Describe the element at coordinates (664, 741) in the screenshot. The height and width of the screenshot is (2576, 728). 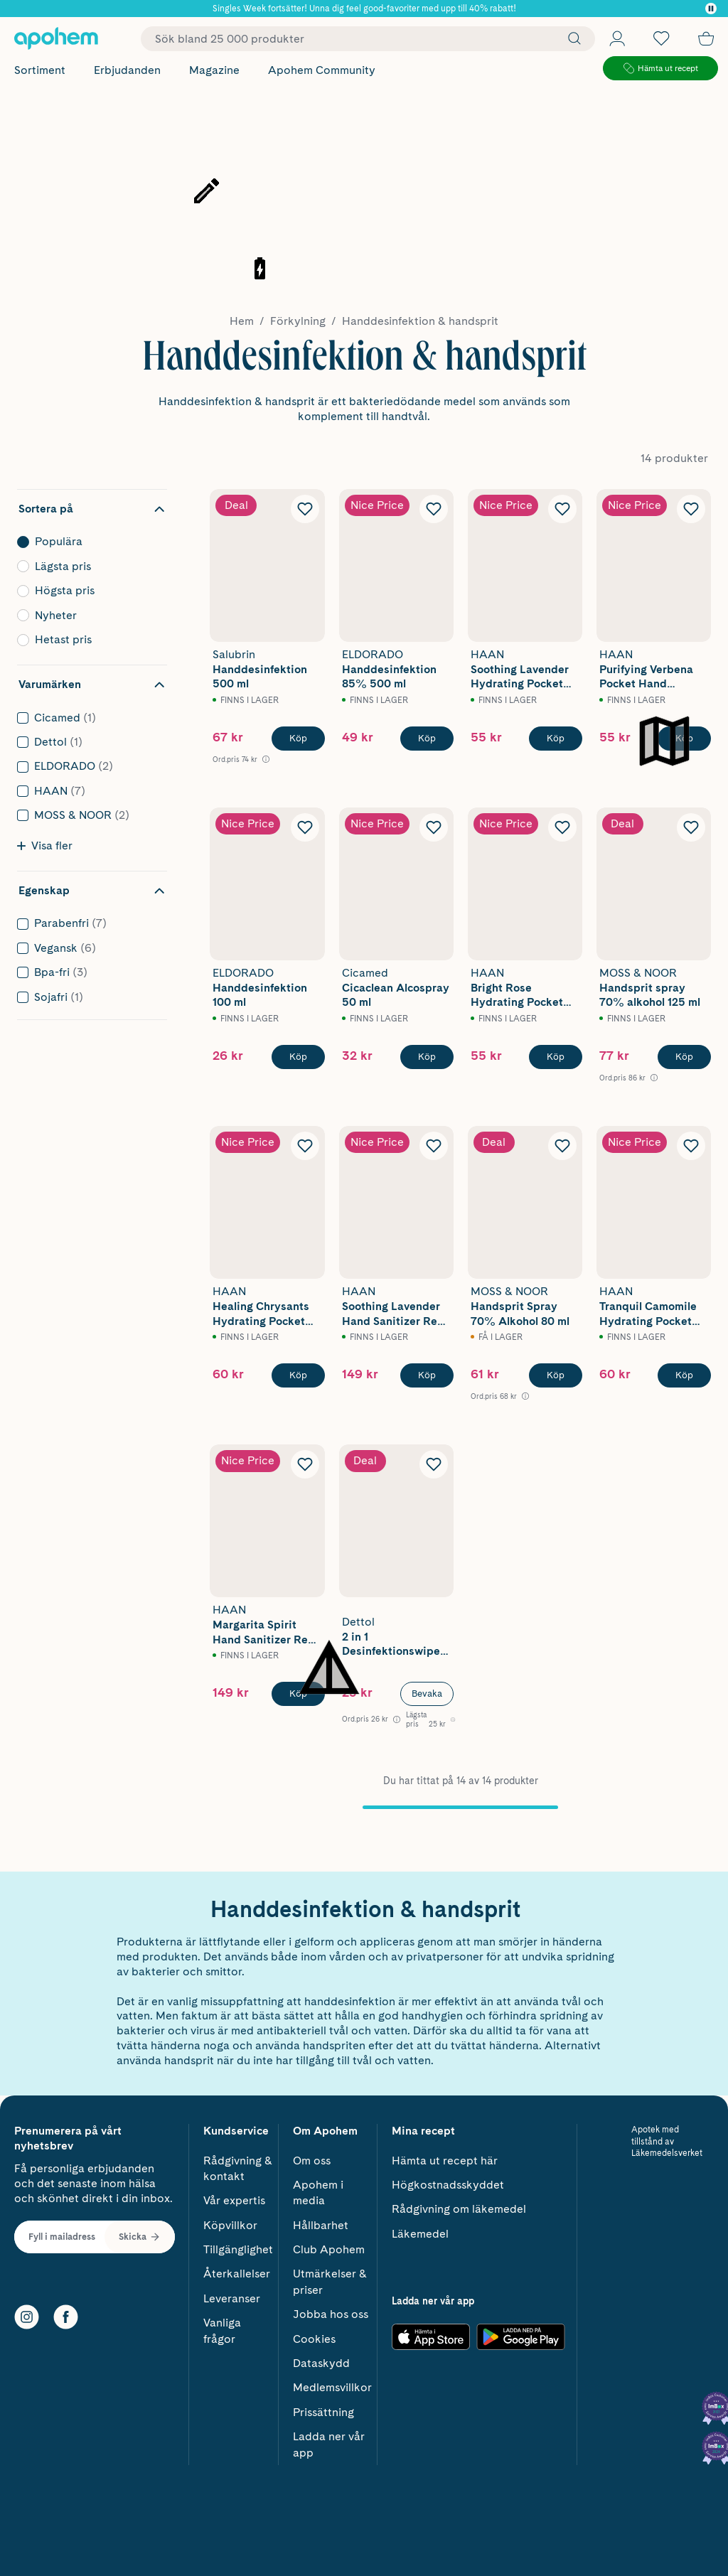
I see `open map view` at that location.